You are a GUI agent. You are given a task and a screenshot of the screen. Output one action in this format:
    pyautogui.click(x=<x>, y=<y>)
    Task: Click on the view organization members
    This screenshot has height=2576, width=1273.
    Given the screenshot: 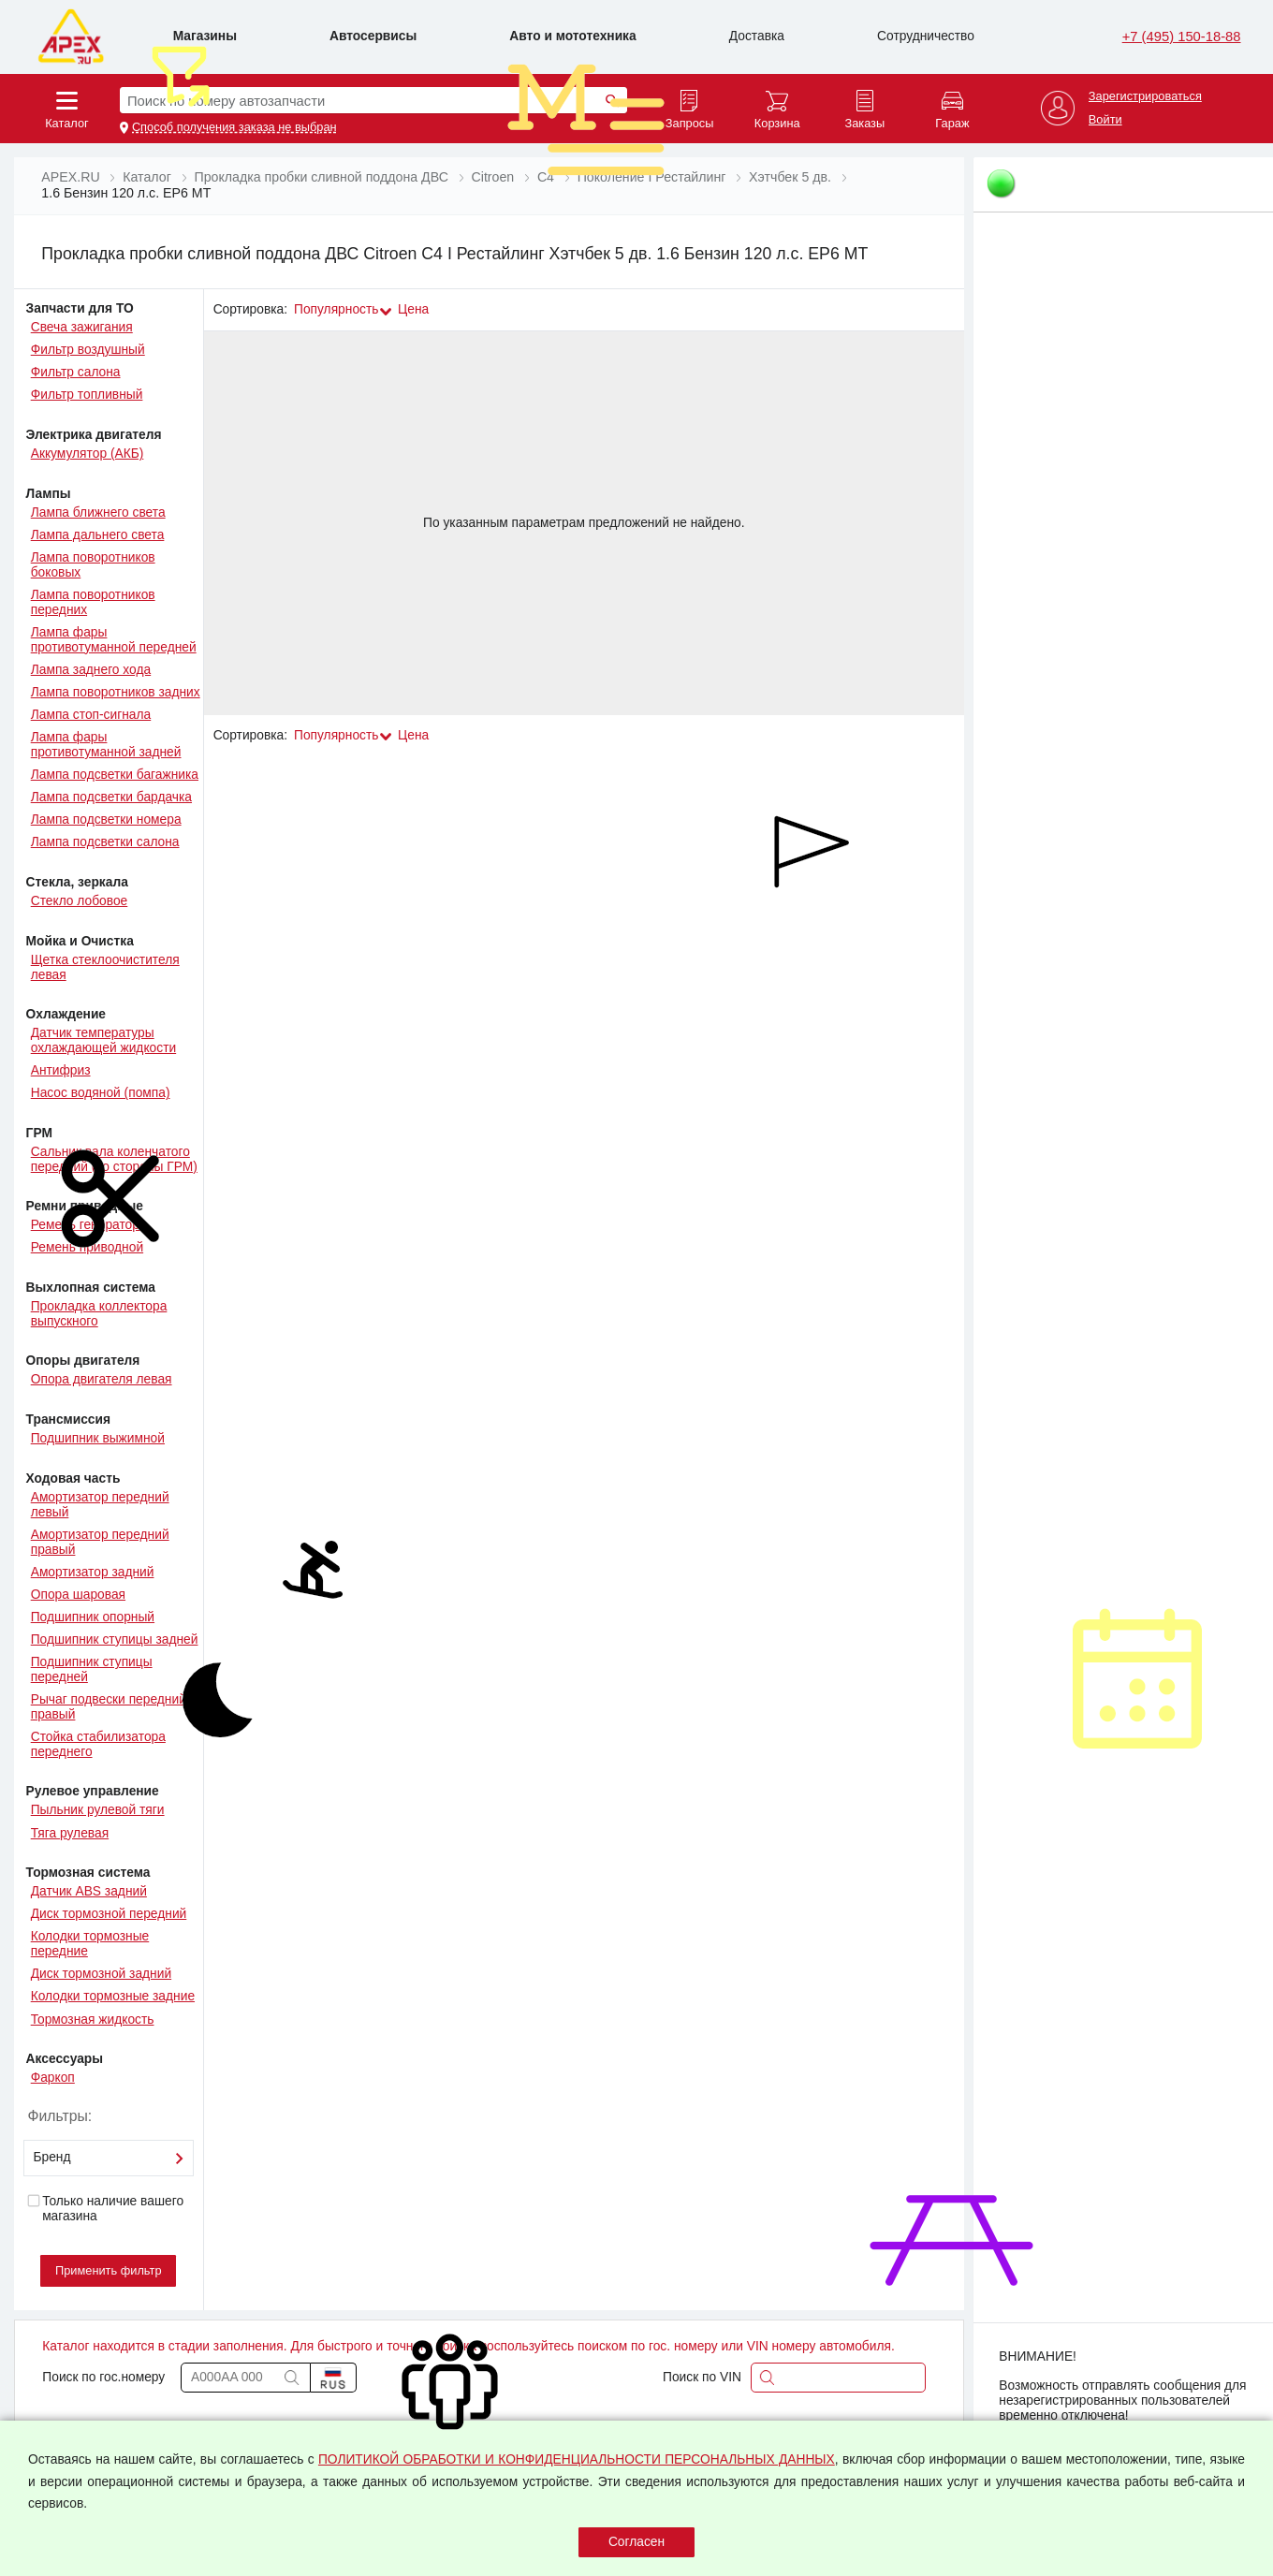 What is the action you would take?
    pyautogui.click(x=449, y=2381)
    